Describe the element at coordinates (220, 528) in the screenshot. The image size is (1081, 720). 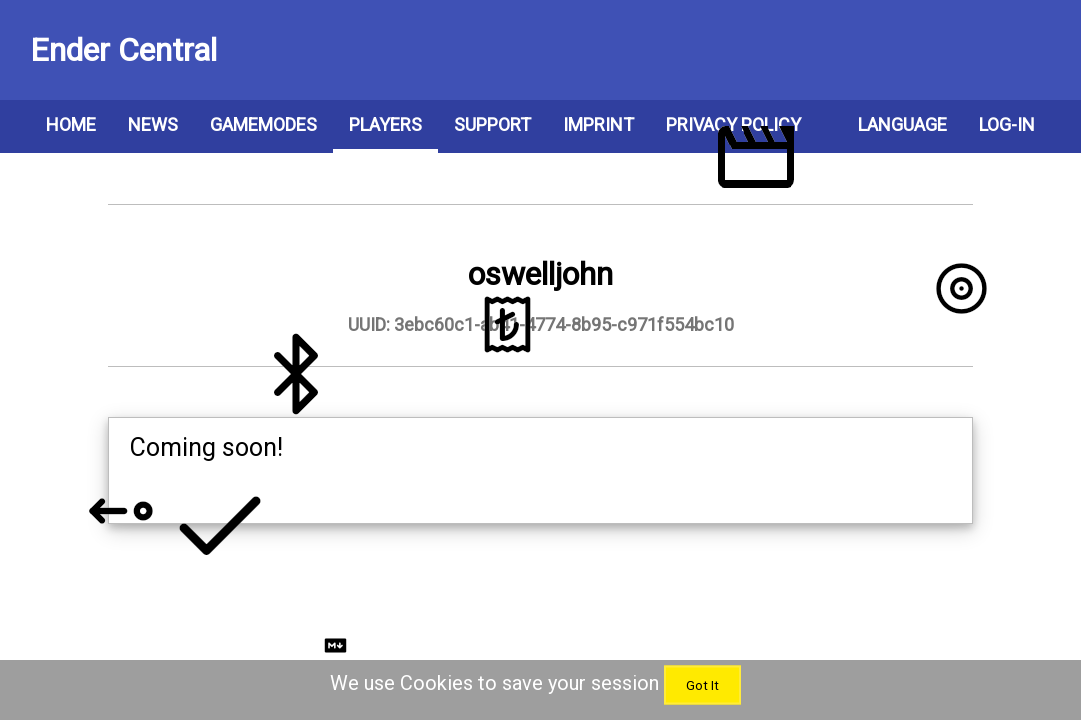
I see `confirm or submit an action` at that location.